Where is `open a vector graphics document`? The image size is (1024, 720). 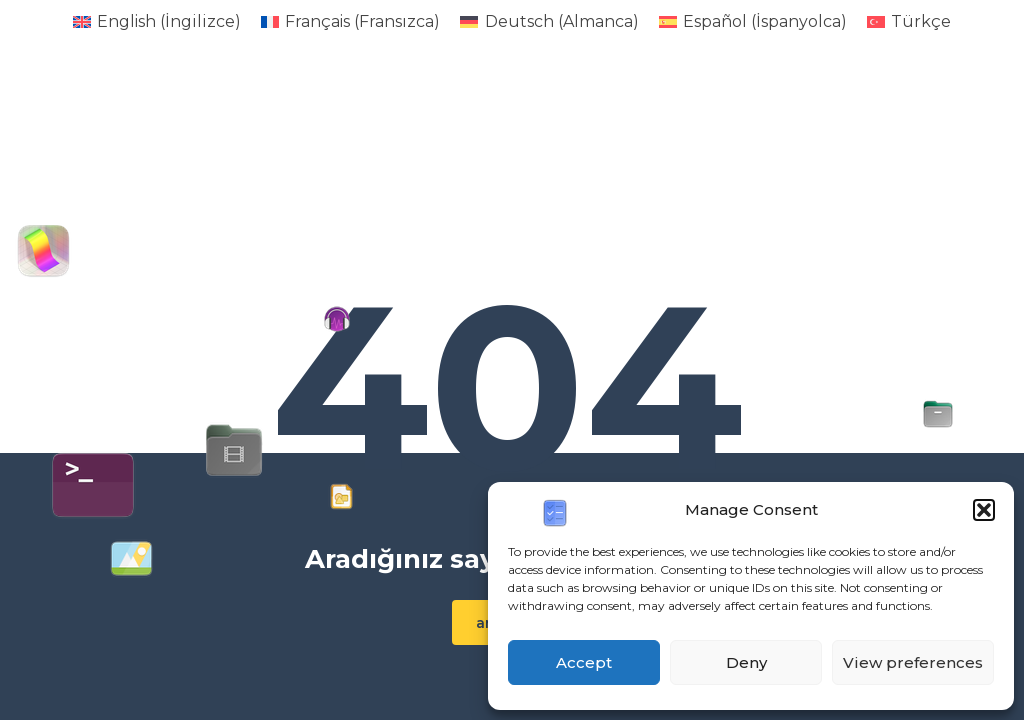
open a vector graphics document is located at coordinates (341, 496).